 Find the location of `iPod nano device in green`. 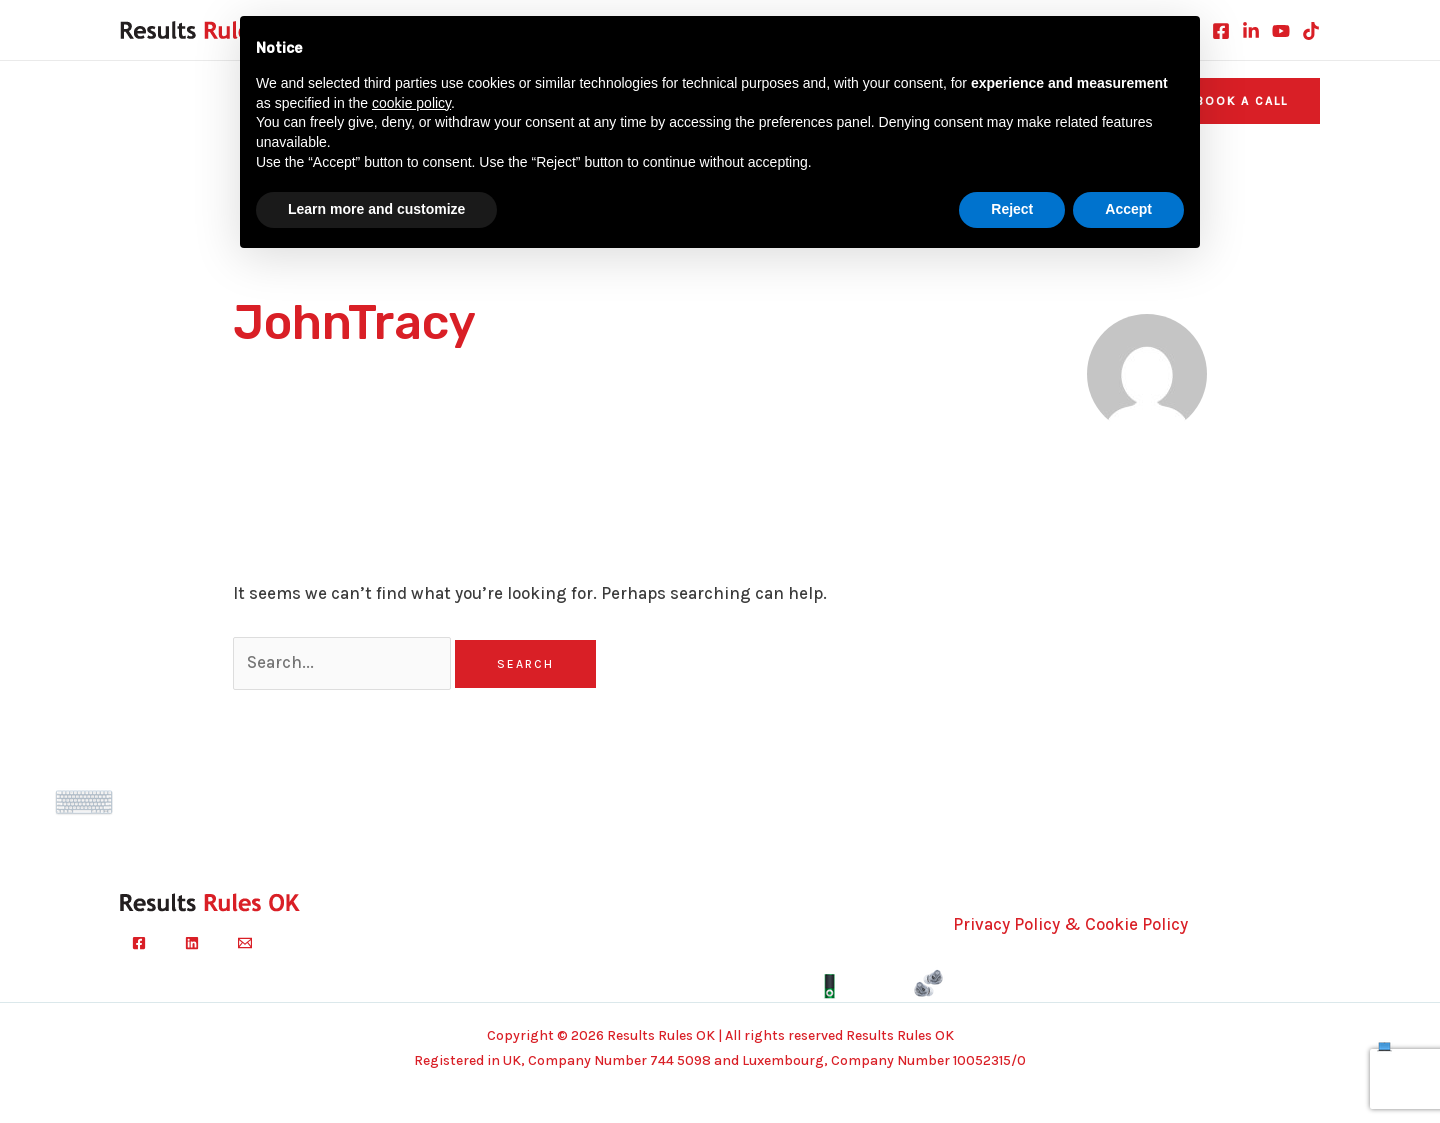

iPod nano device in green is located at coordinates (829, 986).